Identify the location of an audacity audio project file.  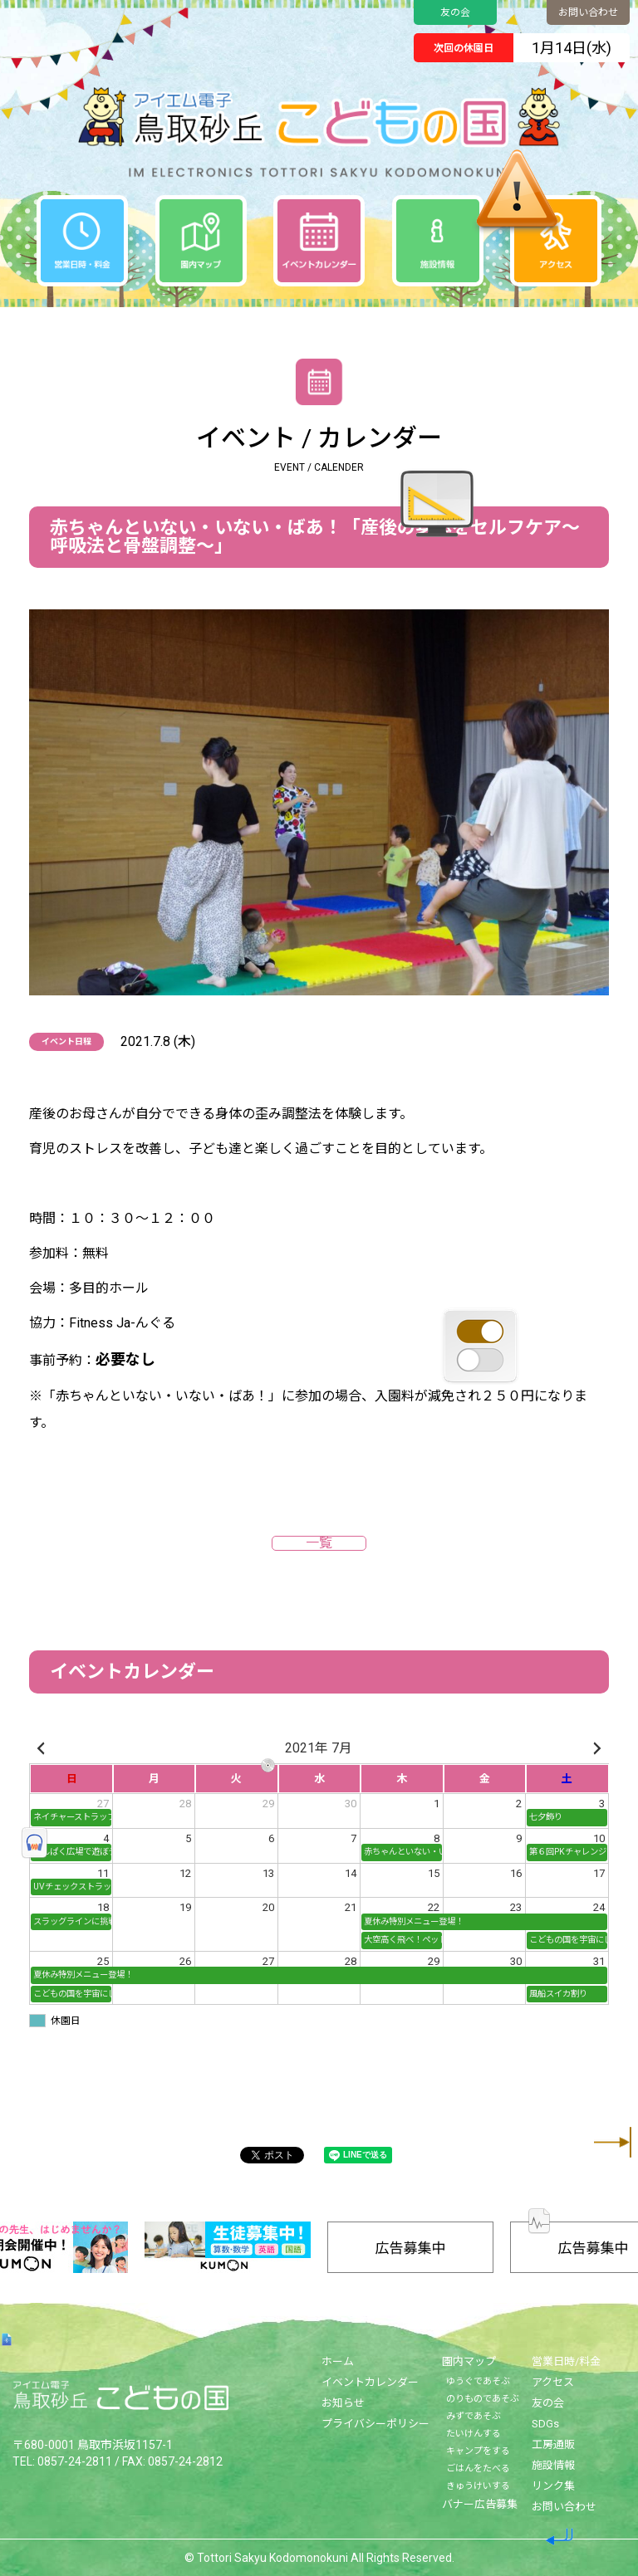
(34, 1842).